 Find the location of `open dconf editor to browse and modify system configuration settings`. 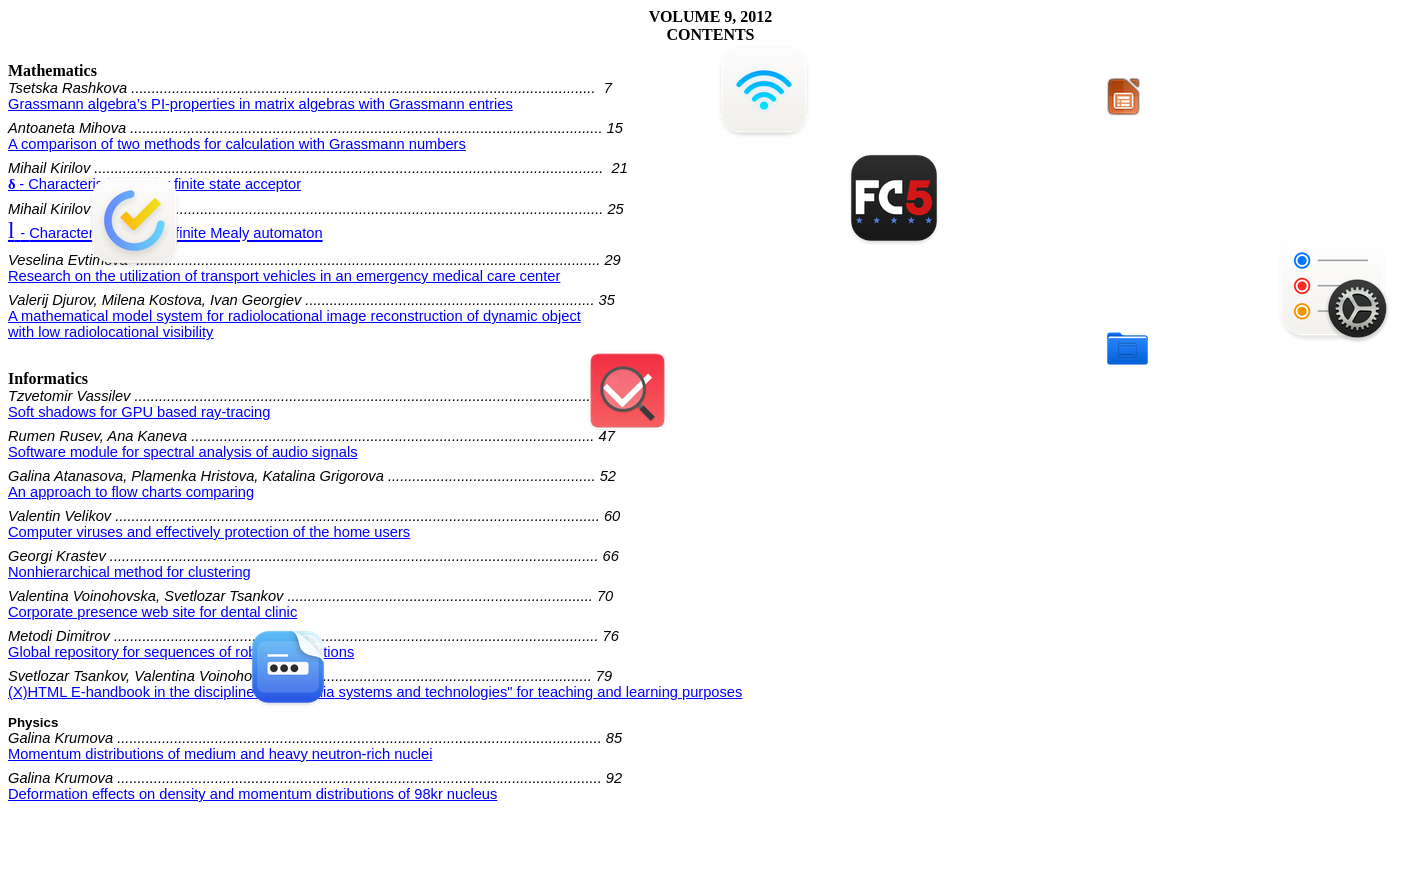

open dconf editor to browse and modify system configuration settings is located at coordinates (627, 390).